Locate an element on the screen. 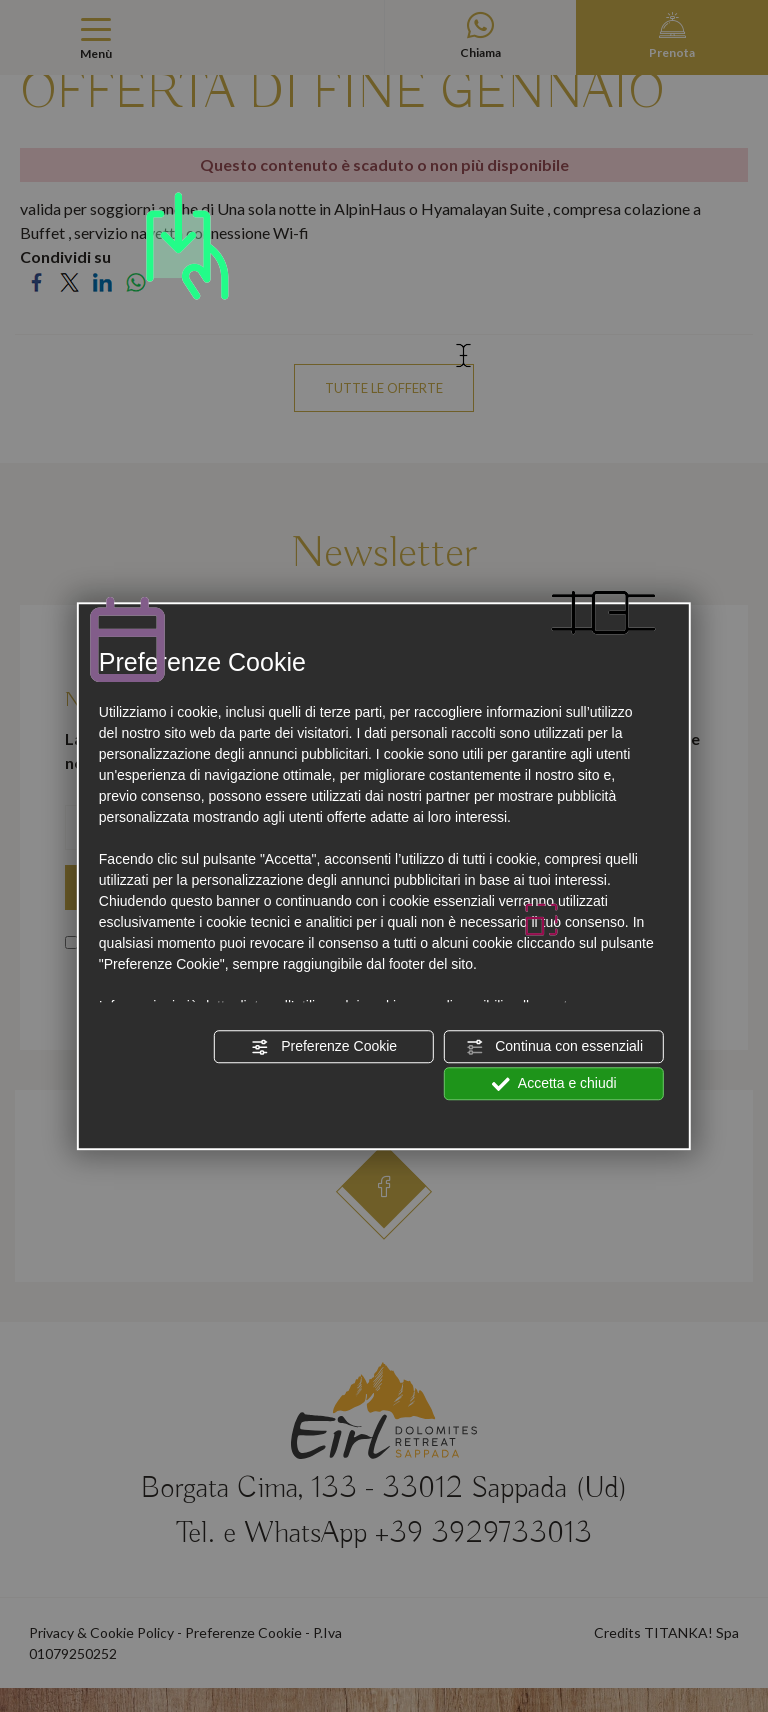  adjust belt or strap settings is located at coordinates (603, 612).